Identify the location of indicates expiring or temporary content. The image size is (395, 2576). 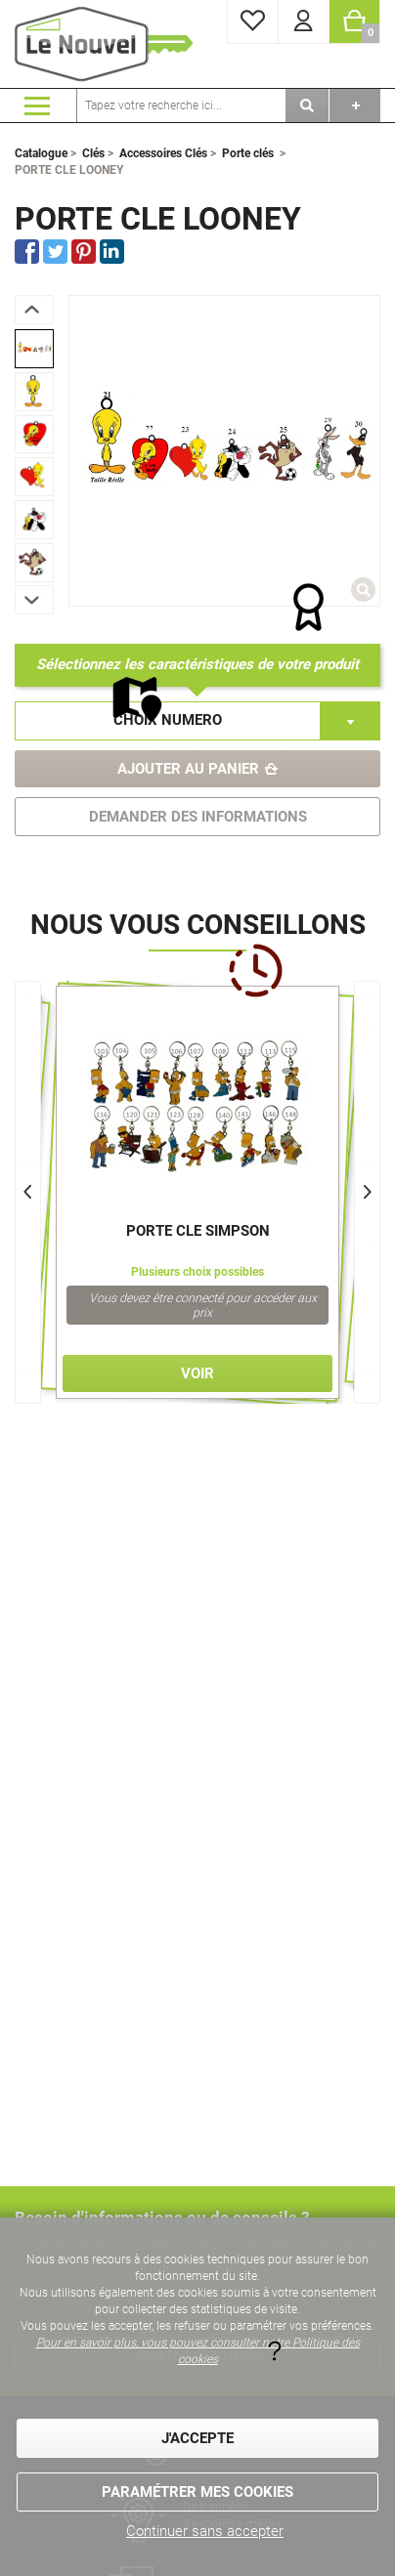
(255, 970).